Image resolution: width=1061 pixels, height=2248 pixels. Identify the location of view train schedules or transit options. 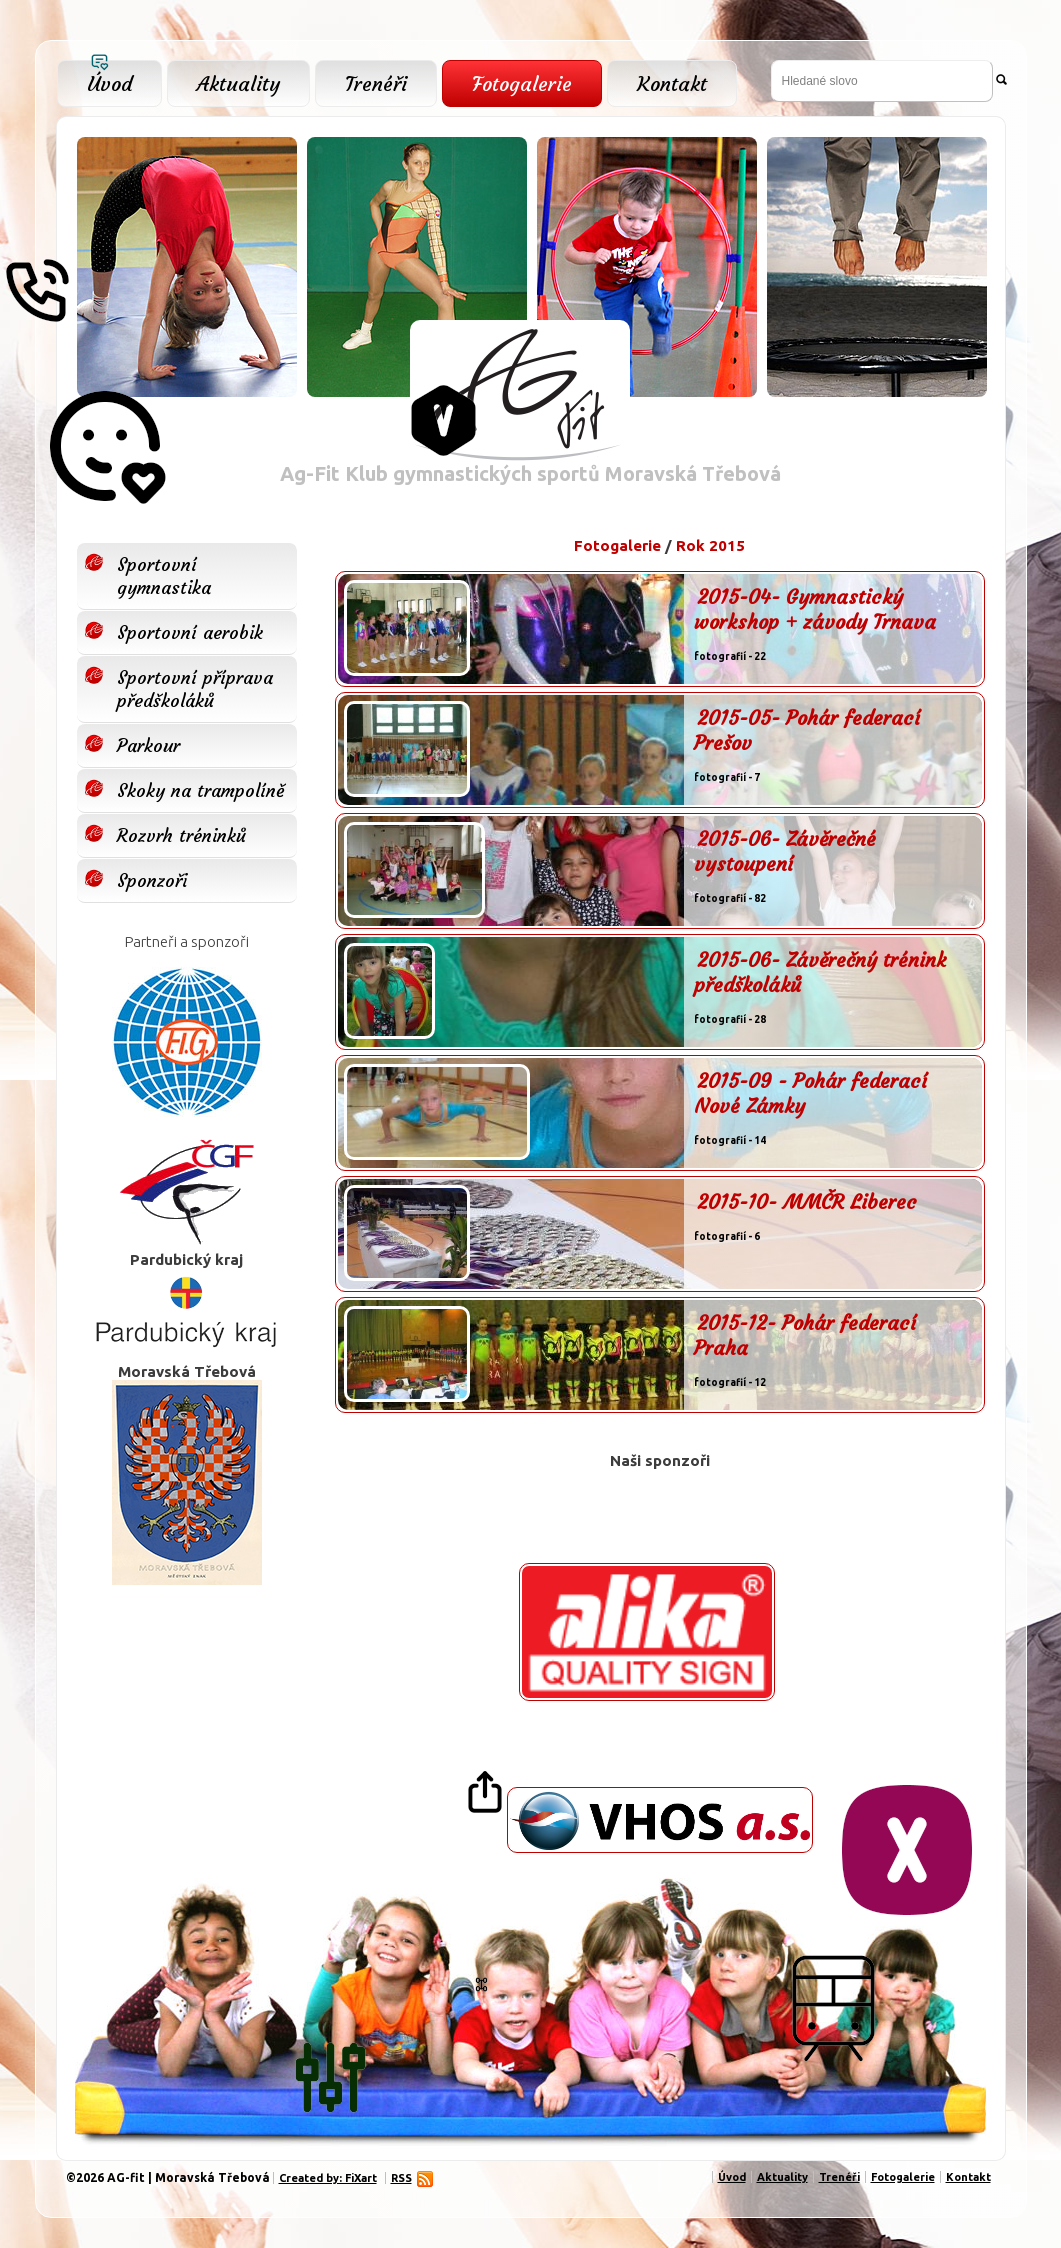
(833, 2004).